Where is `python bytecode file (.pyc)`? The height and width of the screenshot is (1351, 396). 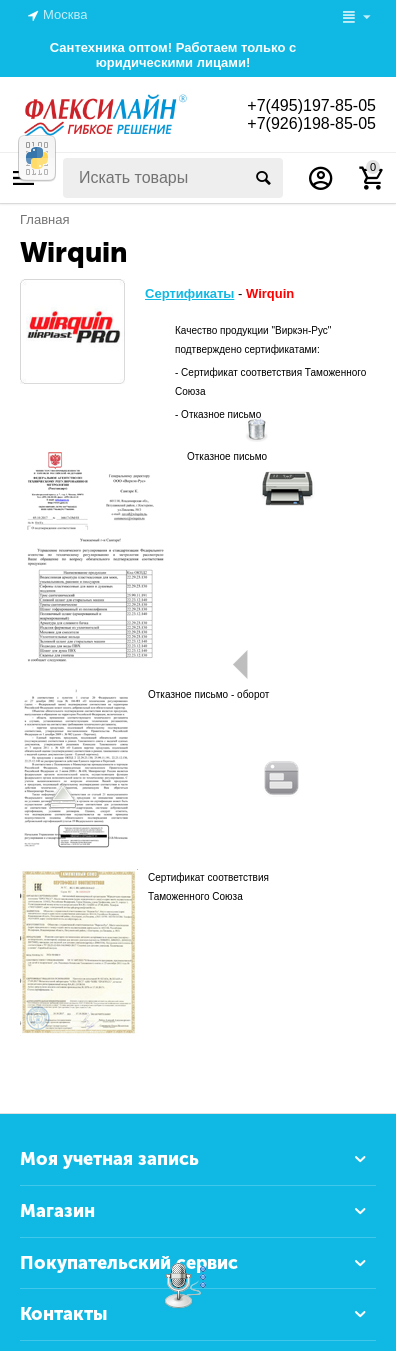
python bytecode file (.pyc) is located at coordinates (37, 158).